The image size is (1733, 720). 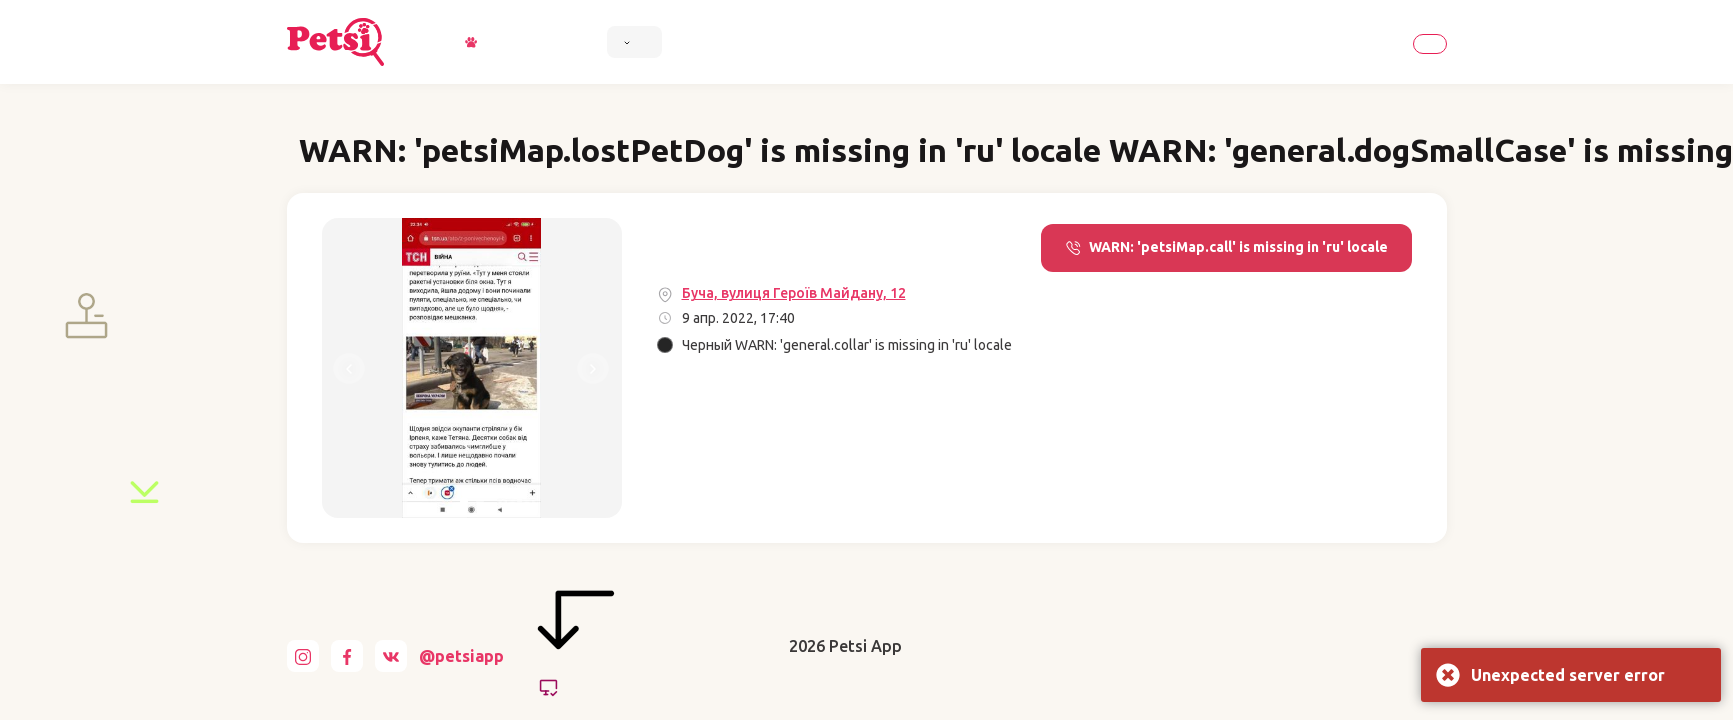 I want to click on device successfully connected, so click(x=548, y=687).